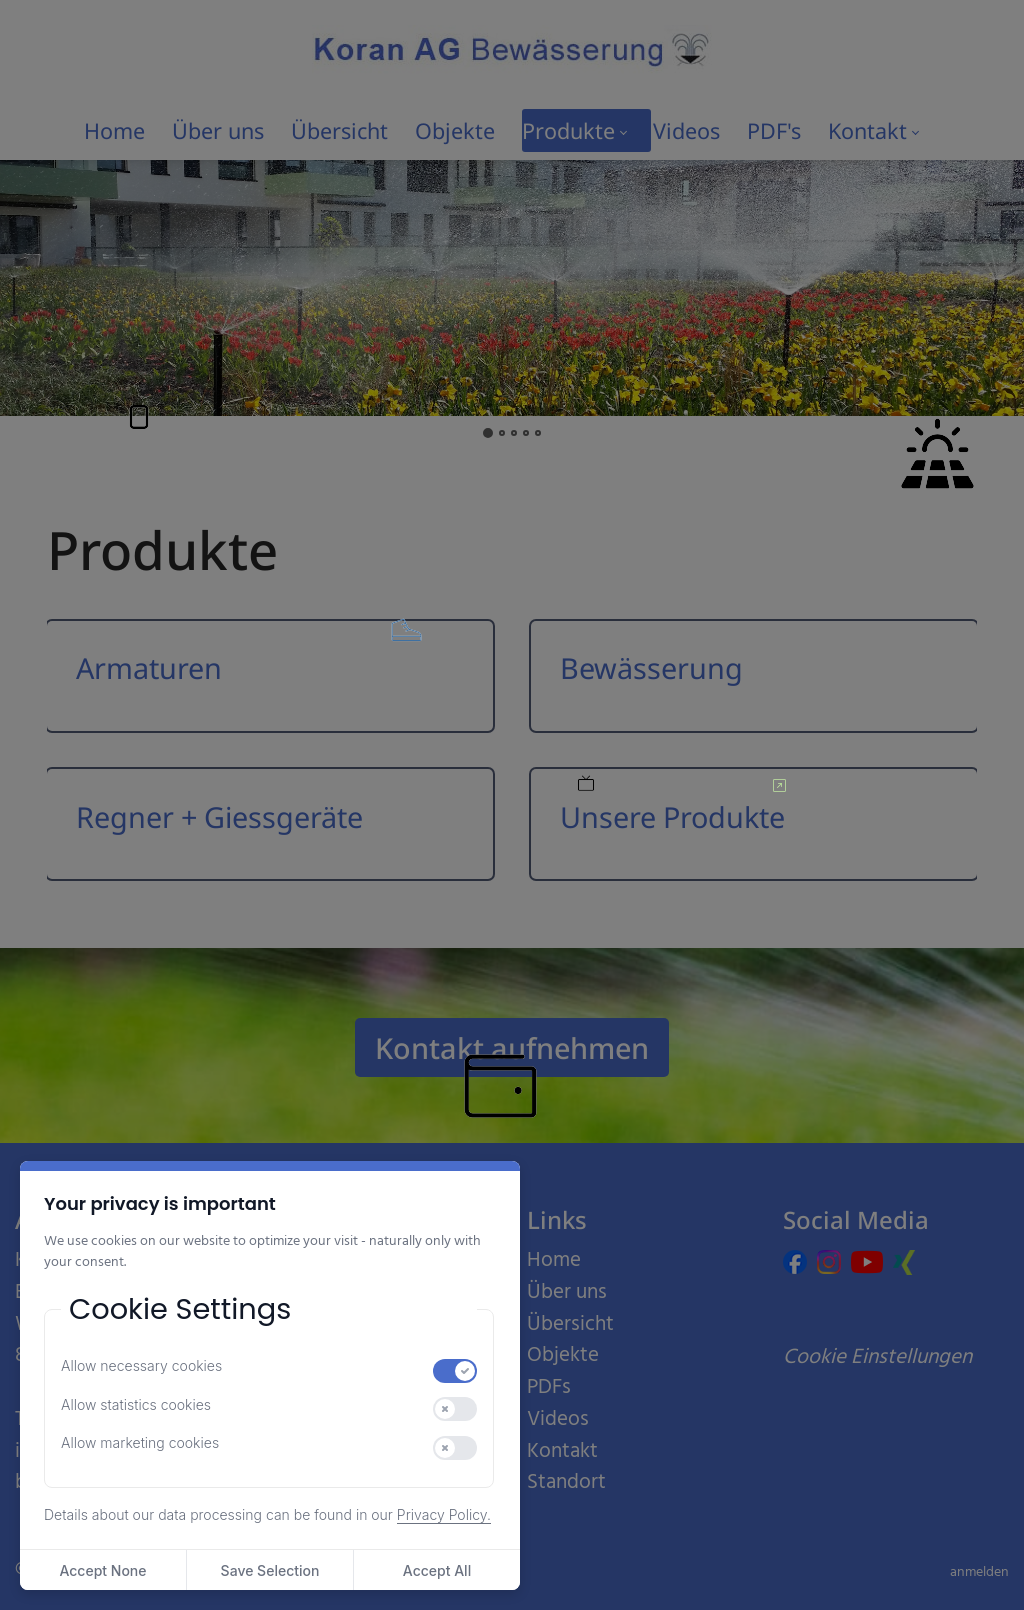  Describe the element at coordinates (586, 784) in the screenshot. I see `access TV or video streaming features` at that location.